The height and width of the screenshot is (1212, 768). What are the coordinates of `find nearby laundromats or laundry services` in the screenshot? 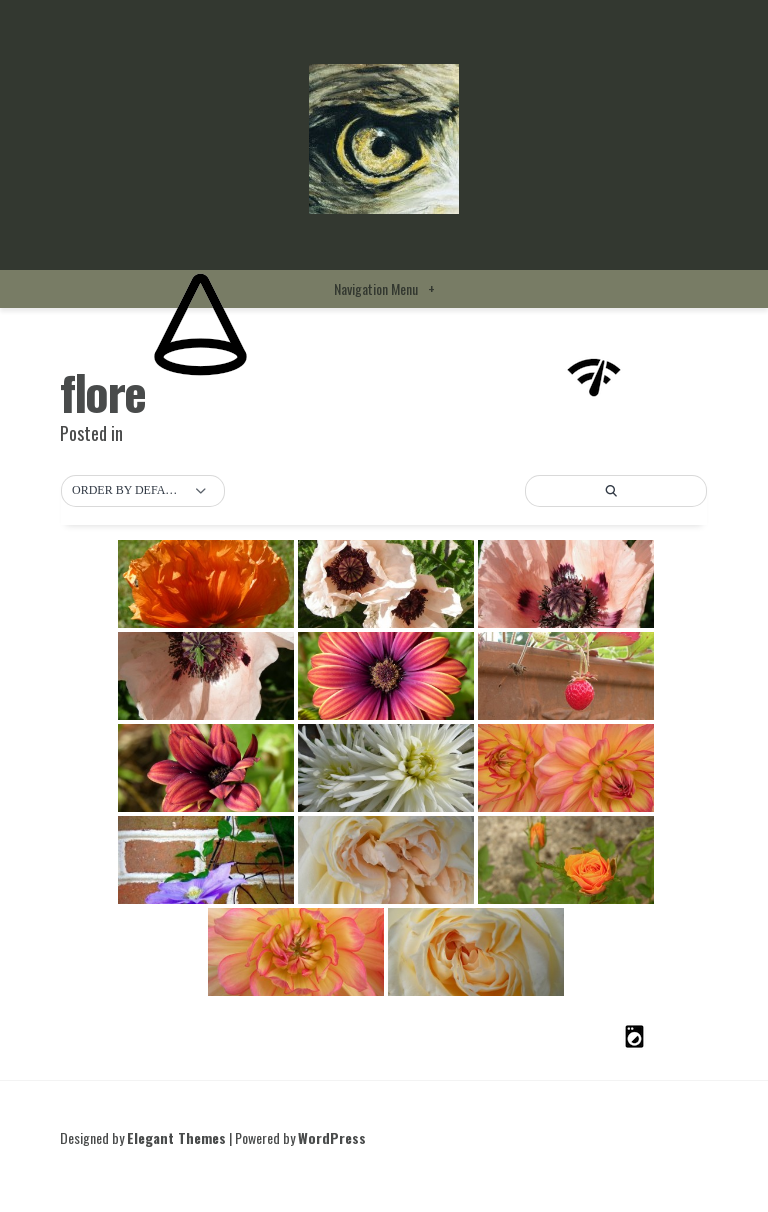 It's located at (634, 1036).